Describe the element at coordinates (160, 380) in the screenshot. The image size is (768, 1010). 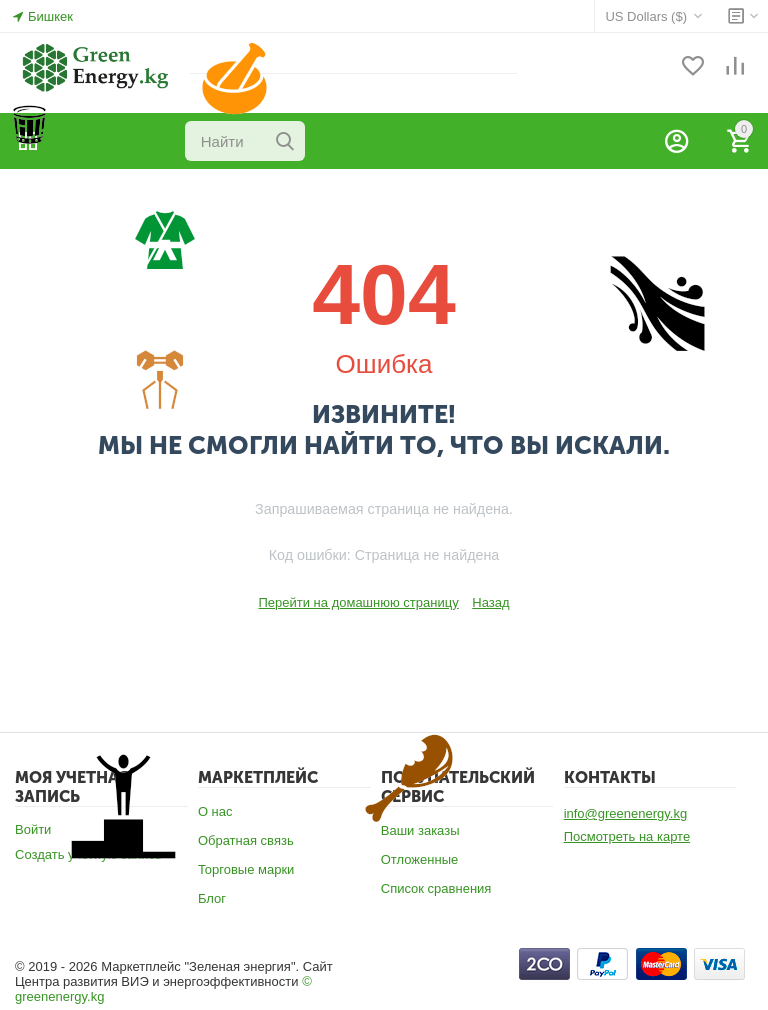
I see `deploy nano-bot units` at that location.